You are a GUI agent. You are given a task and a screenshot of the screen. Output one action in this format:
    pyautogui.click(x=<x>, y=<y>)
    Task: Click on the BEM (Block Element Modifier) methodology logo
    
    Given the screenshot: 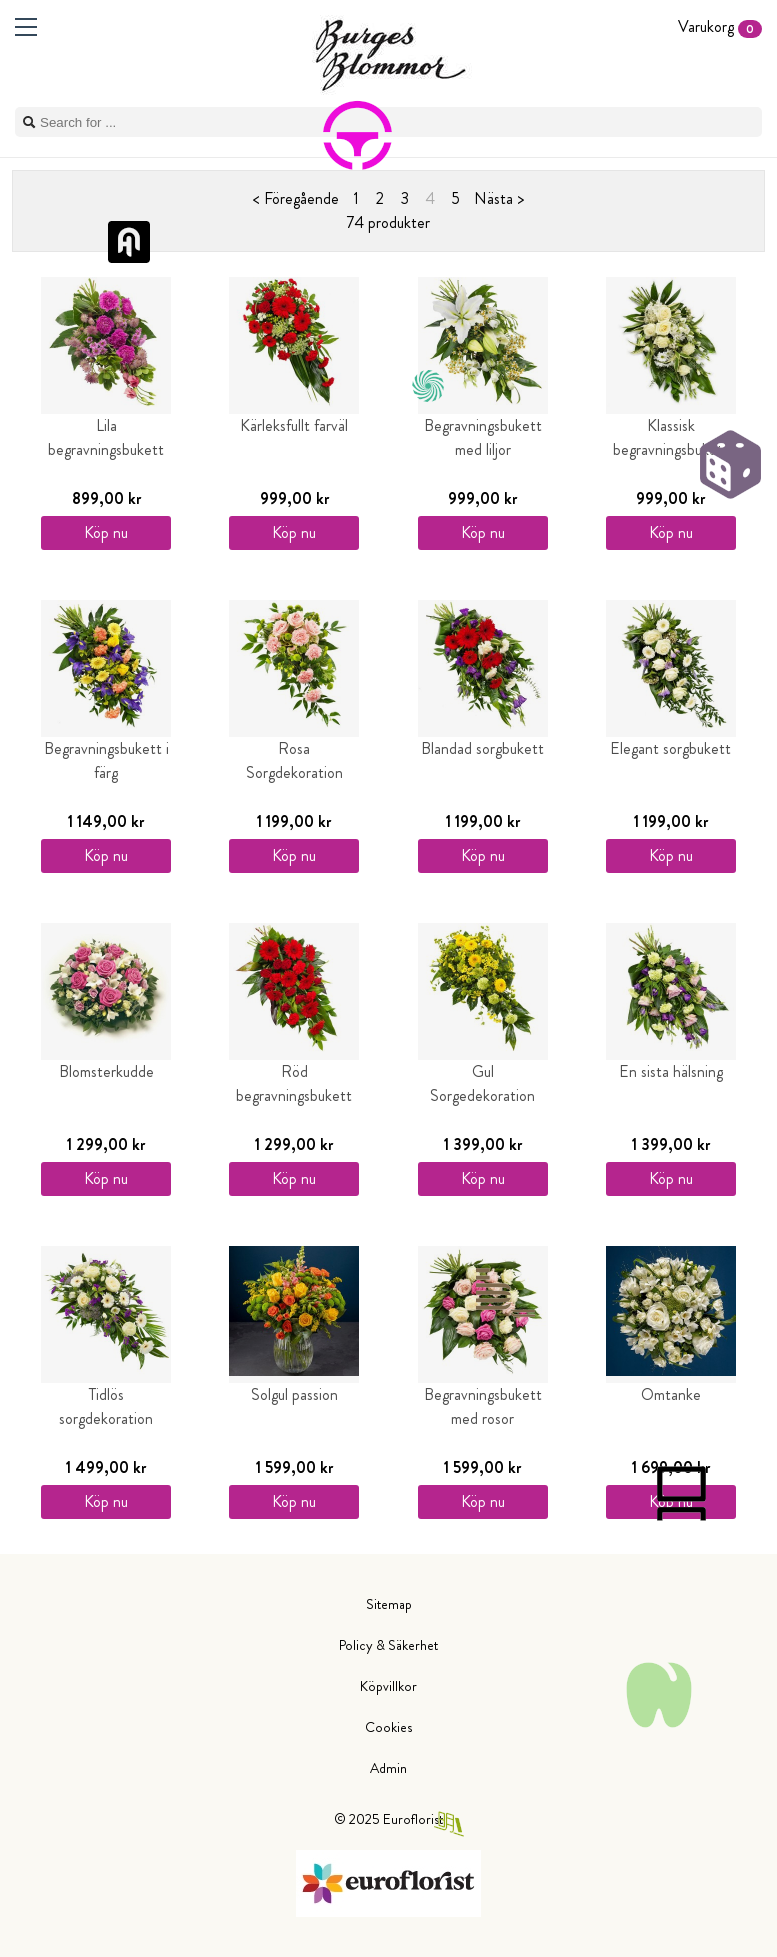 What is the action you would take?
    pyautogui.click(x=505, y=1292)
    